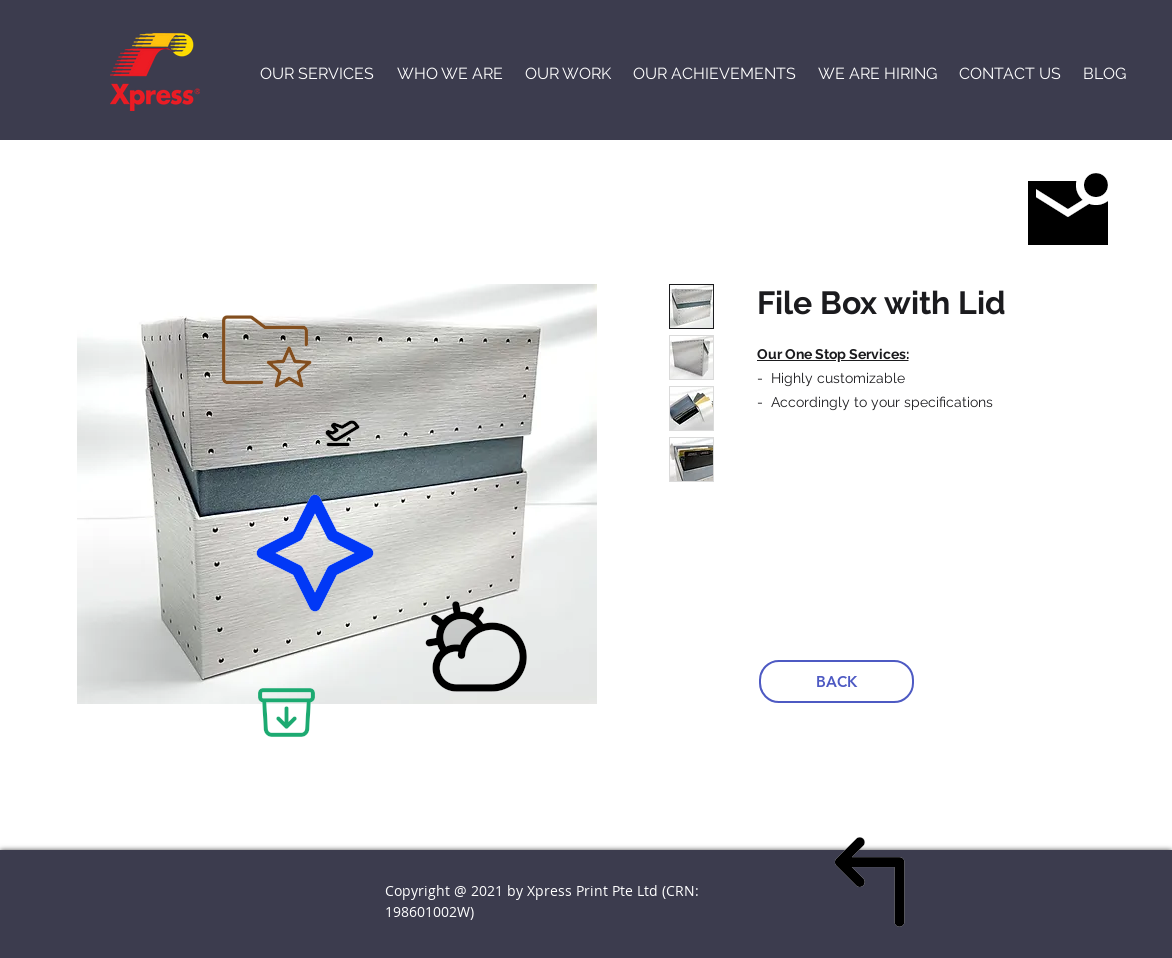 Image resolution: width=1172 pixels, height=958 pixels. Describe the element at coordinates (286, 712) in the screenshot. I see `archive or move item to storage` at that location.